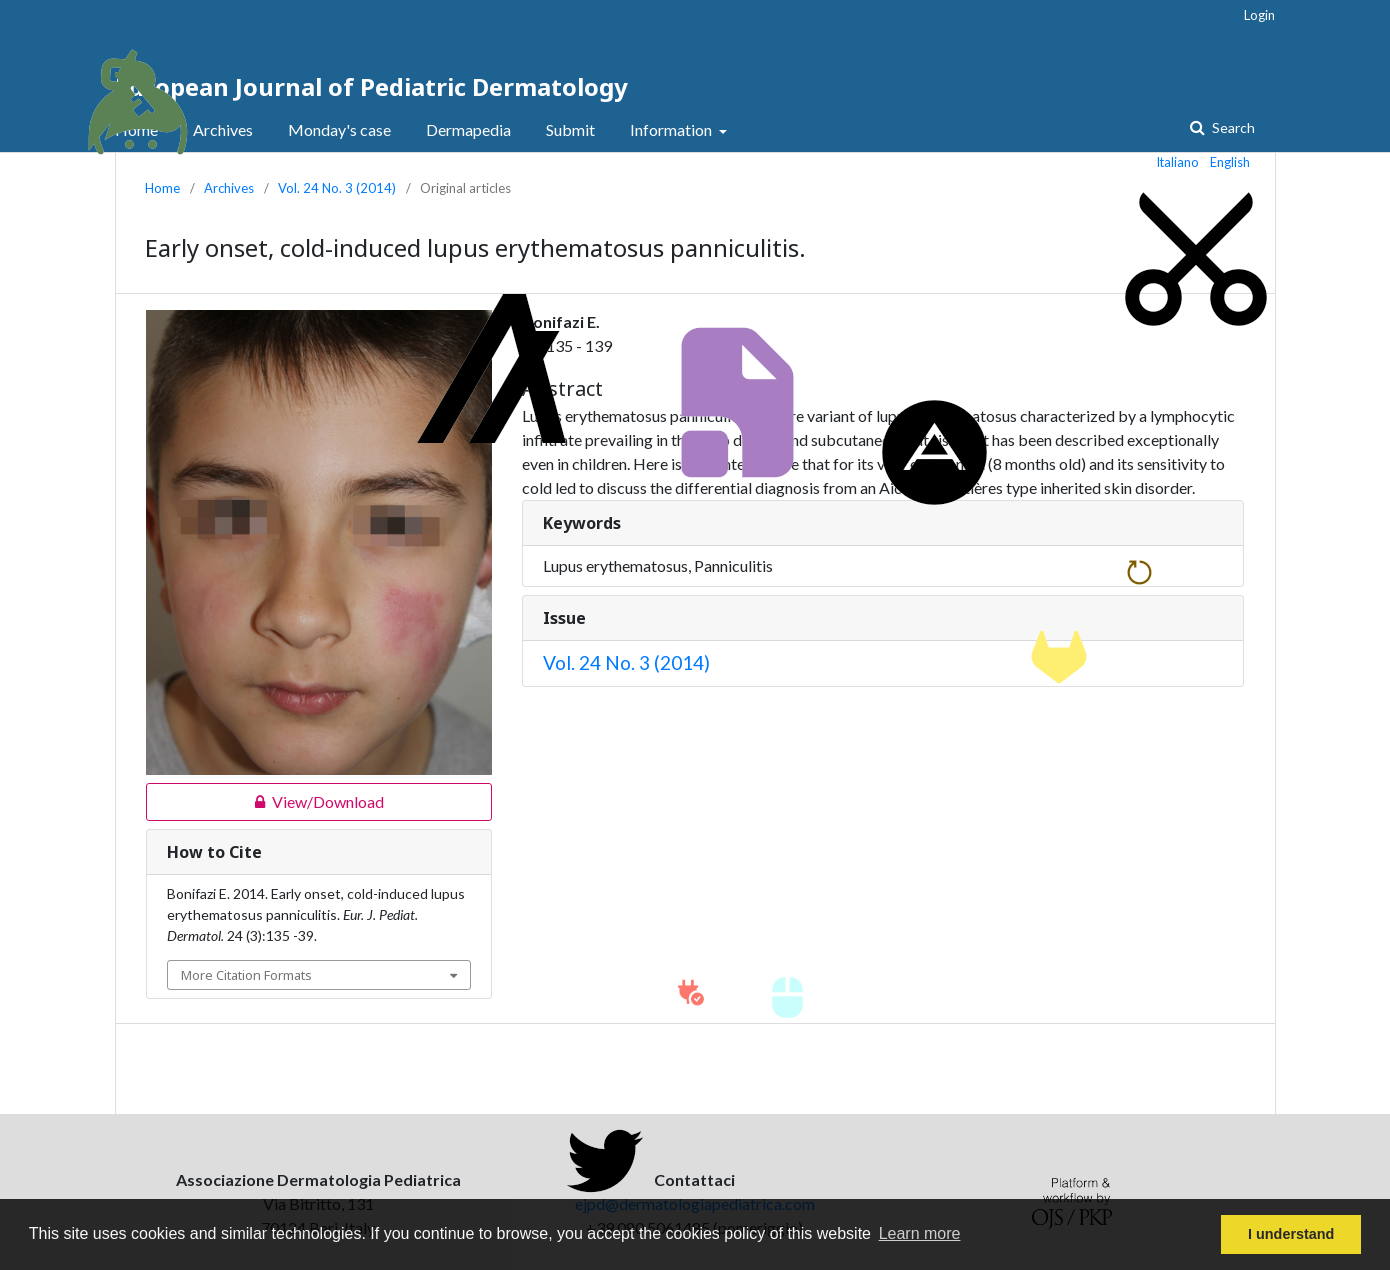 This screenshot has height=1270, width=1390. I want to click on indicates a partial or incomplete file, so click(737, 402).